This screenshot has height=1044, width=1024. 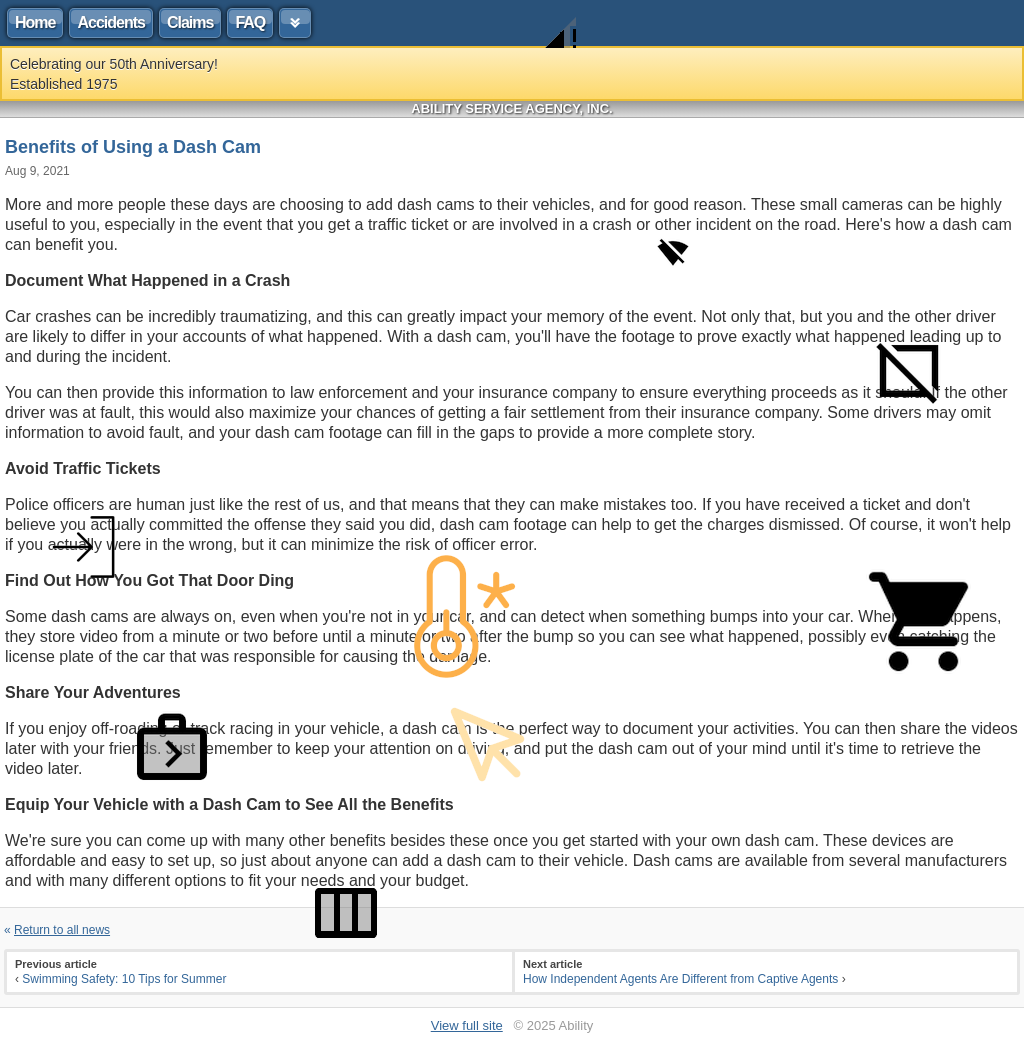 I want to click on indicates low temperature or cold conditions, so click(x=450, y=616).